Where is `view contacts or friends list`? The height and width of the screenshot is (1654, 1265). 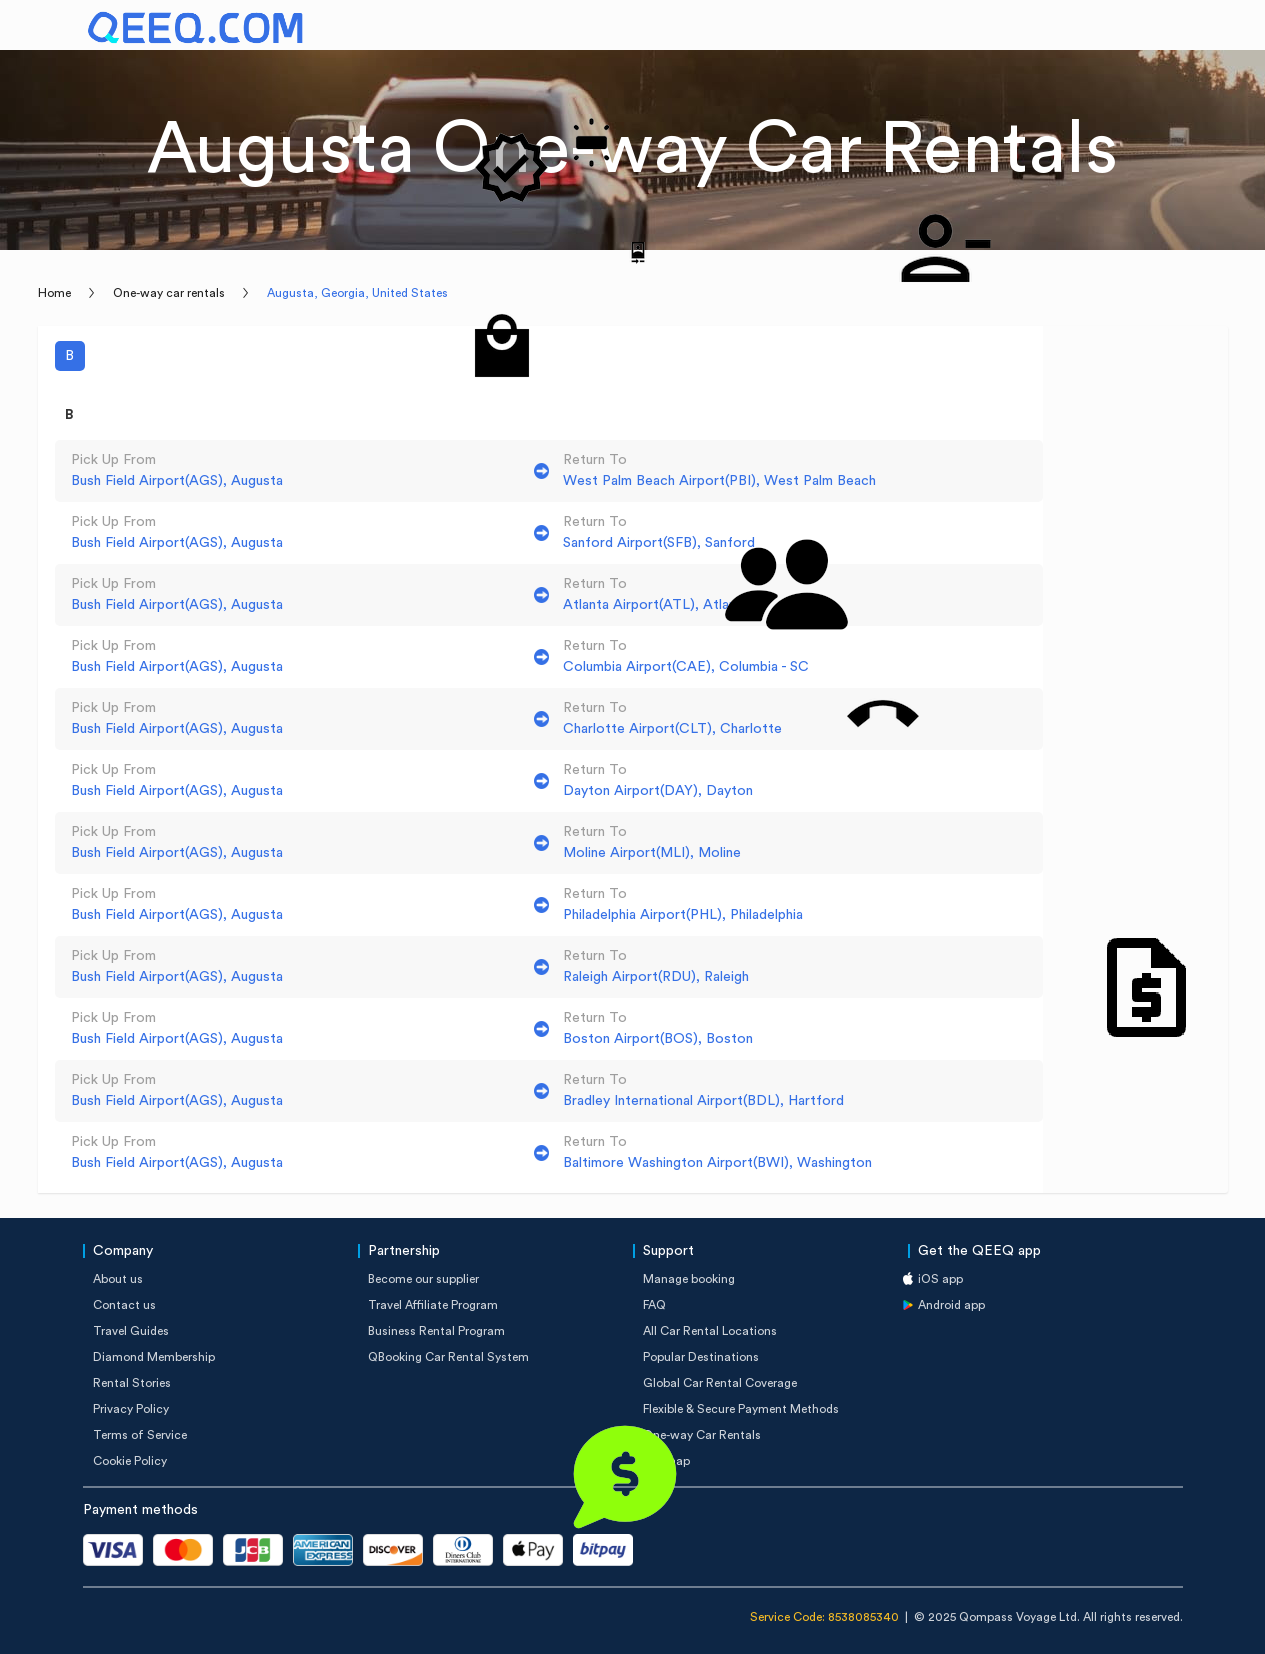
view contacts or friends list is located at coordinates (786, 584).